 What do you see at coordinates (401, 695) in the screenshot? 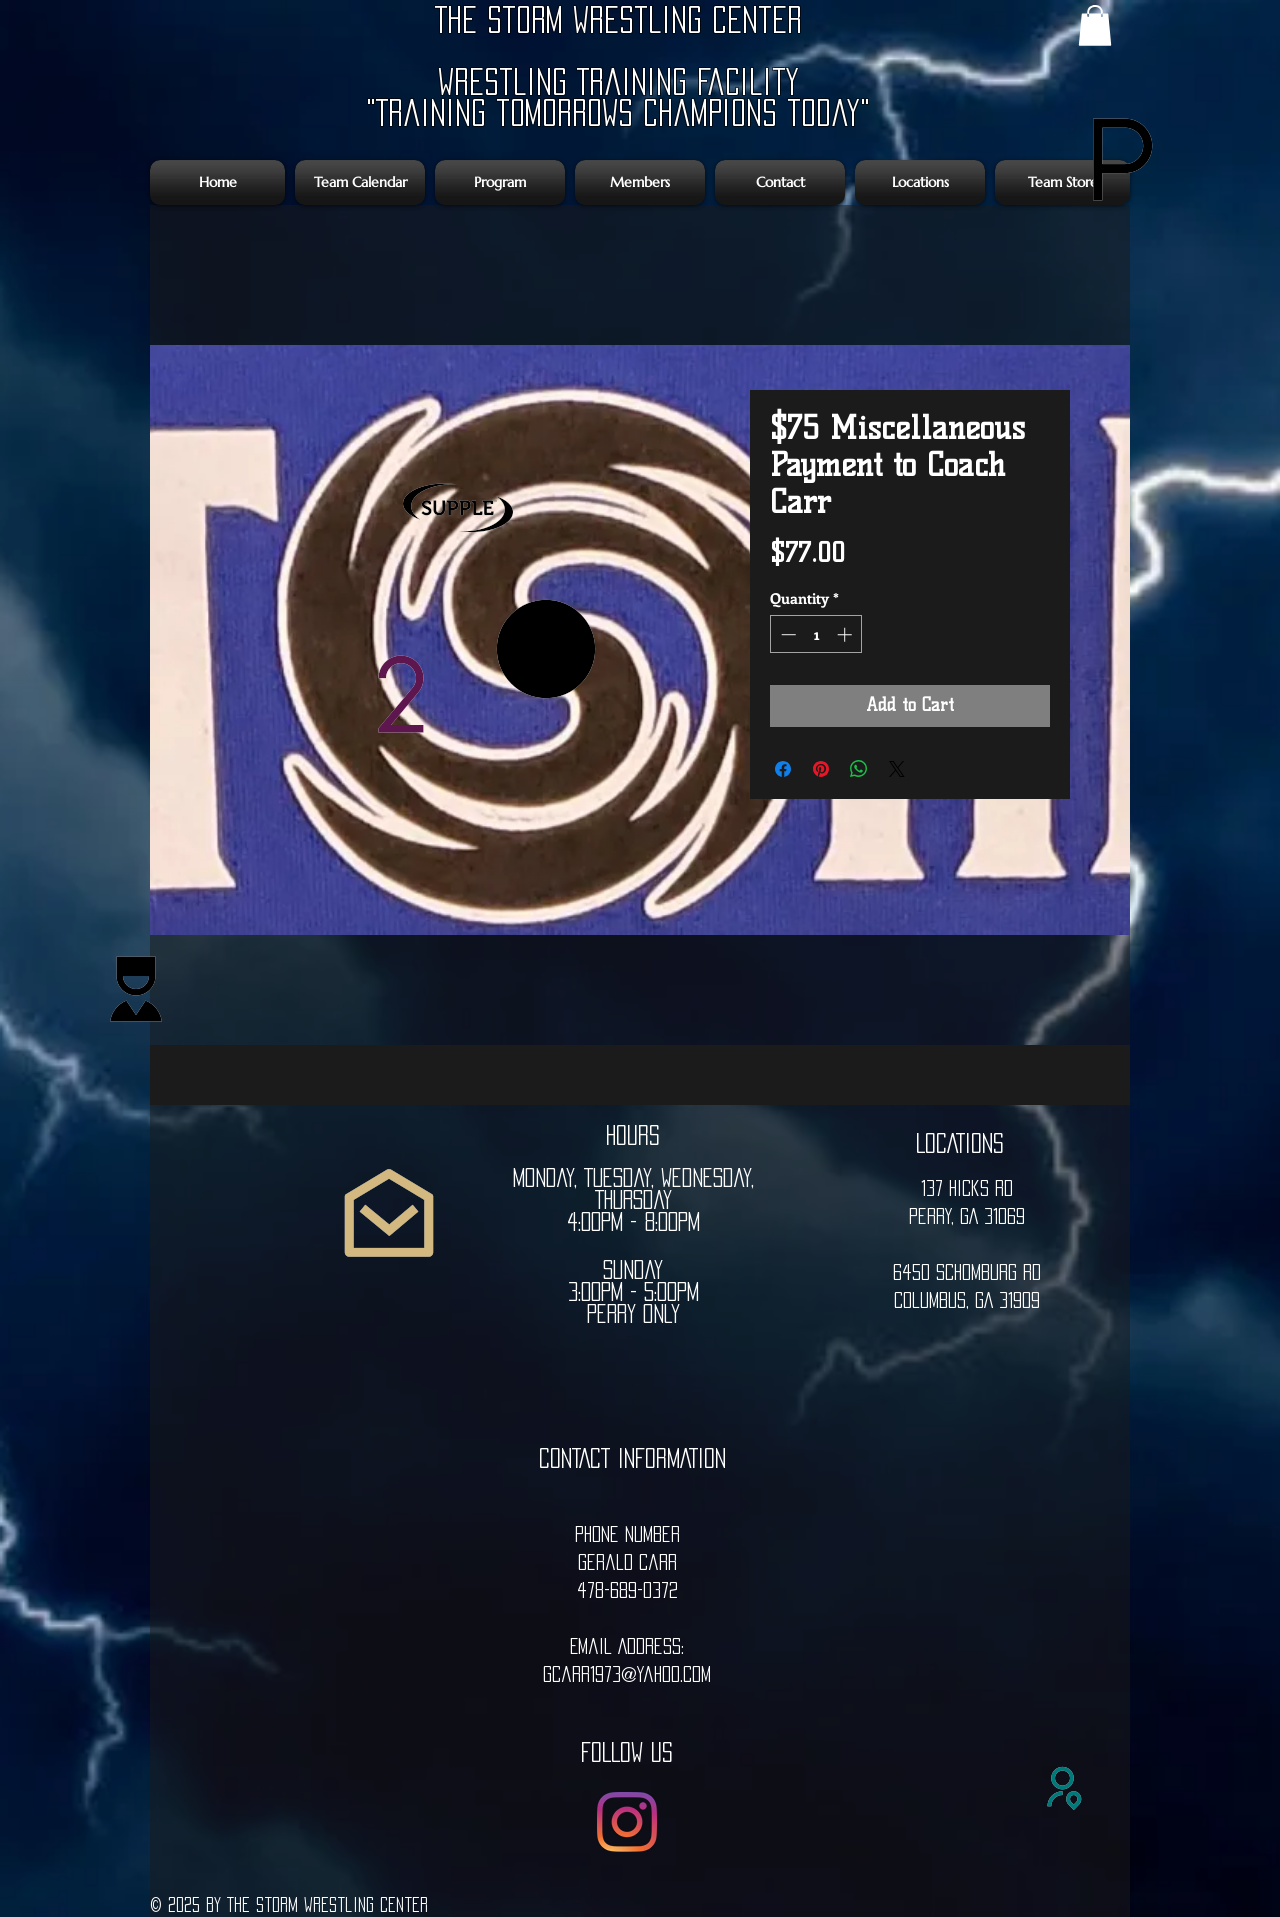
I see `indicates second item in a numbered list` at bounding box center [401, 695].